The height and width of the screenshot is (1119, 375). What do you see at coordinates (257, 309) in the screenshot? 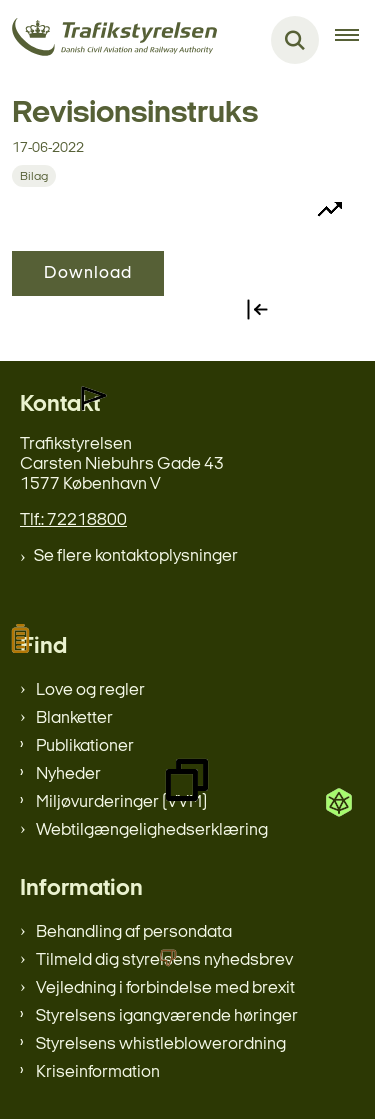
I see `collapse sidebar or panel` at bounding box center [257, 309].